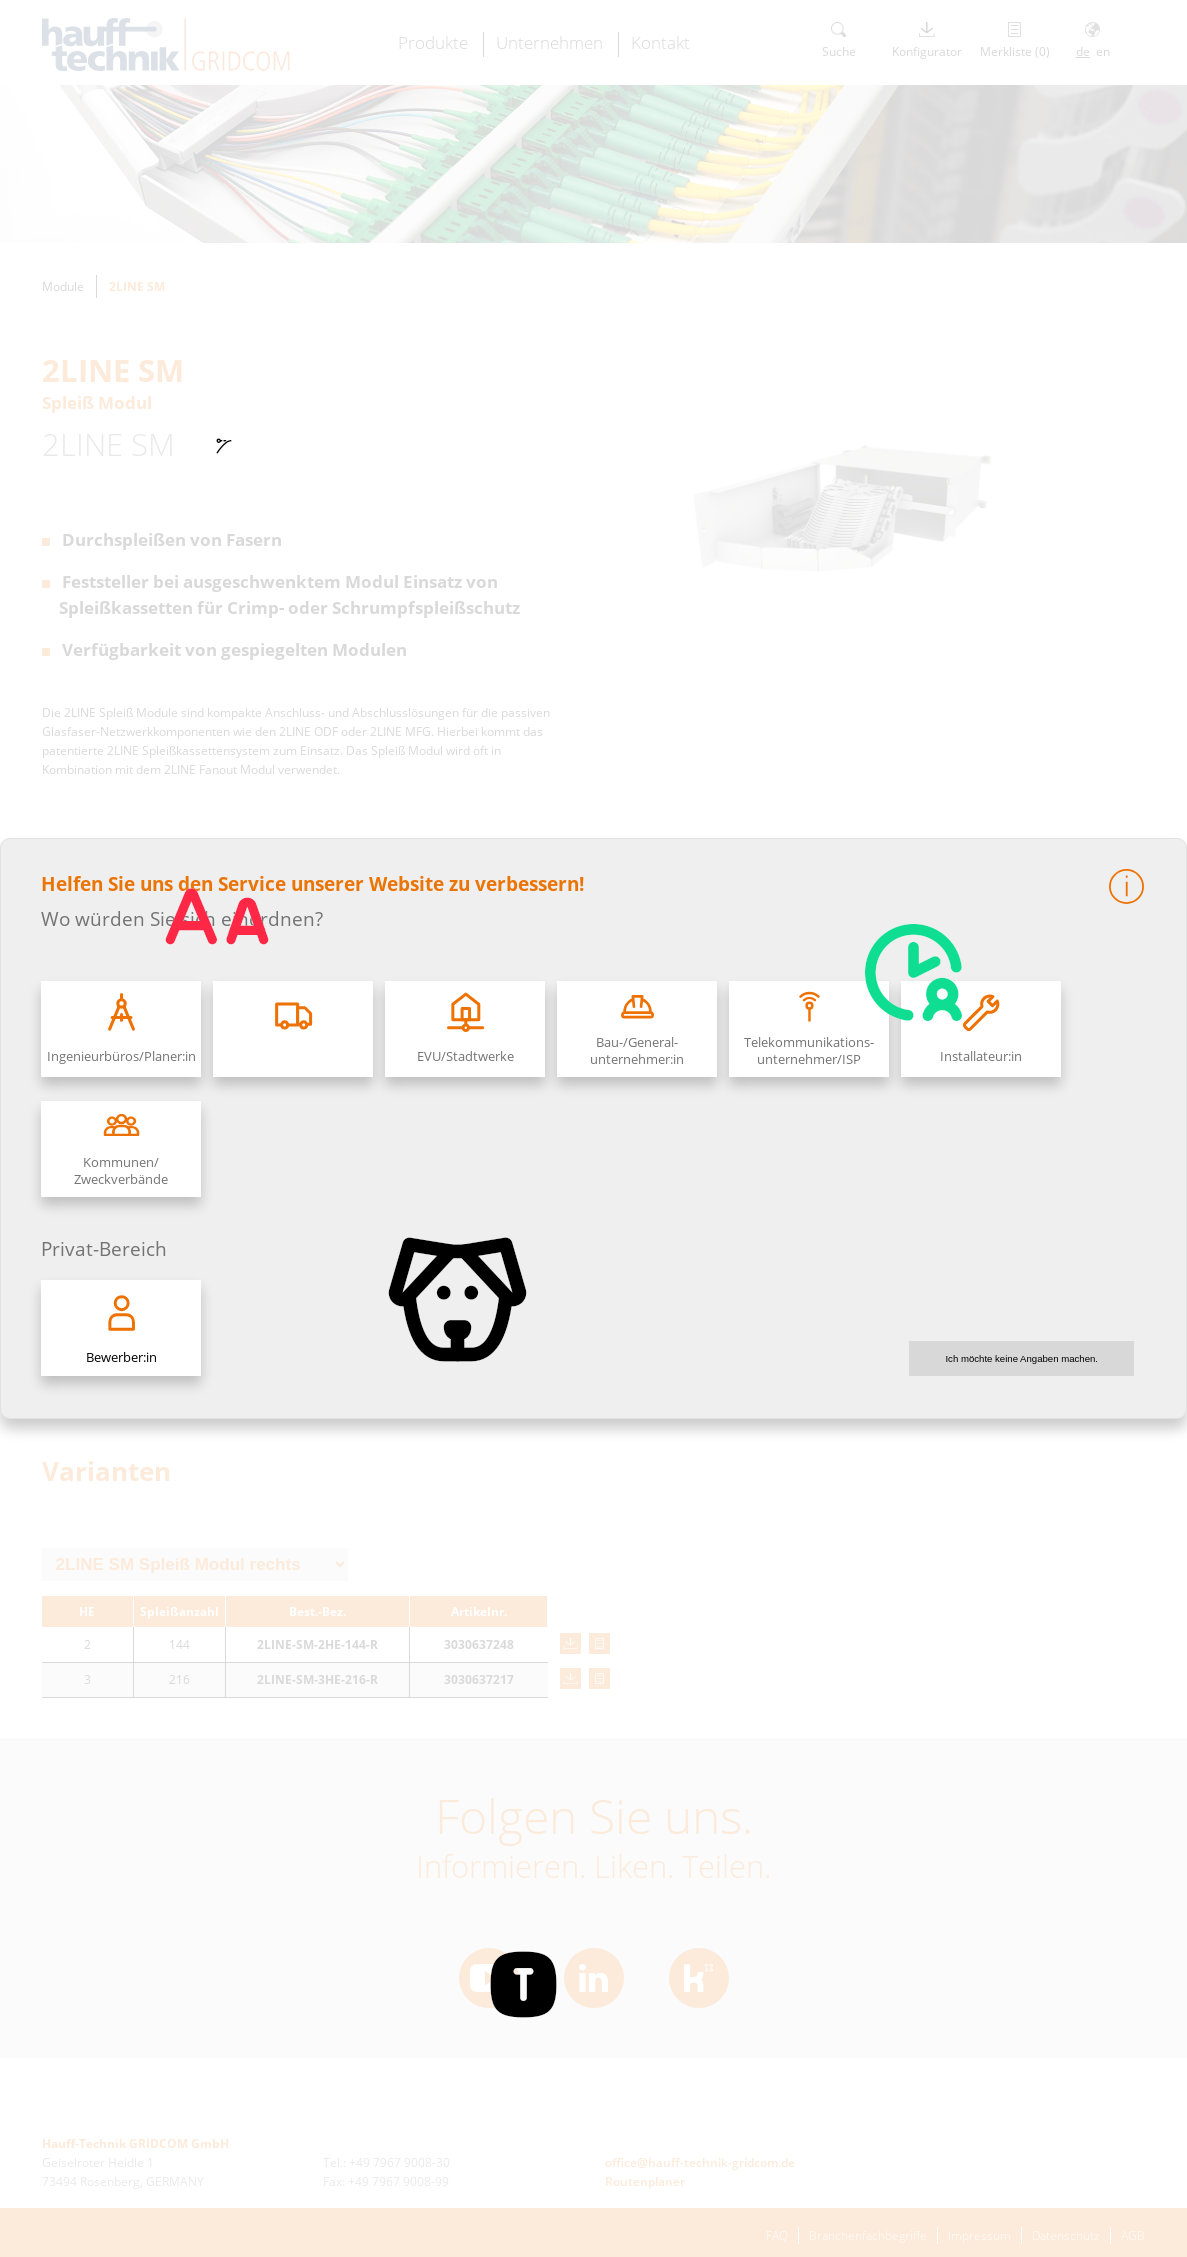 This screenshot has width=1187, height=2257. What do you see at coordinates (457, 1299) in the screenshot?
I see `browse pet-related content or services` at bounding box center [457, 1299].